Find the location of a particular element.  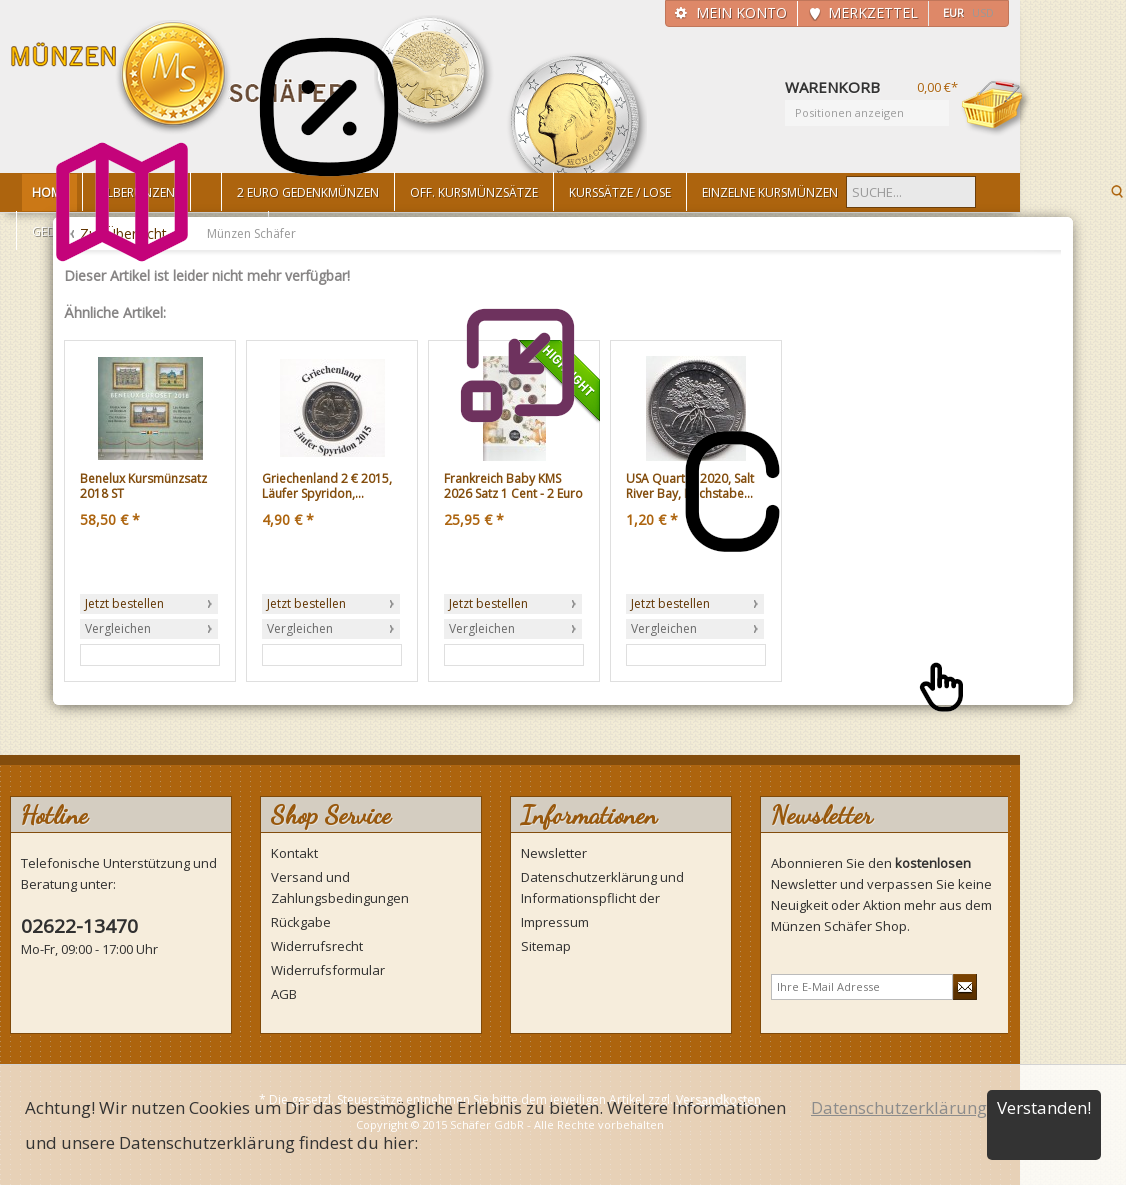

tap or click to interact is located at coordinates (942, 686).